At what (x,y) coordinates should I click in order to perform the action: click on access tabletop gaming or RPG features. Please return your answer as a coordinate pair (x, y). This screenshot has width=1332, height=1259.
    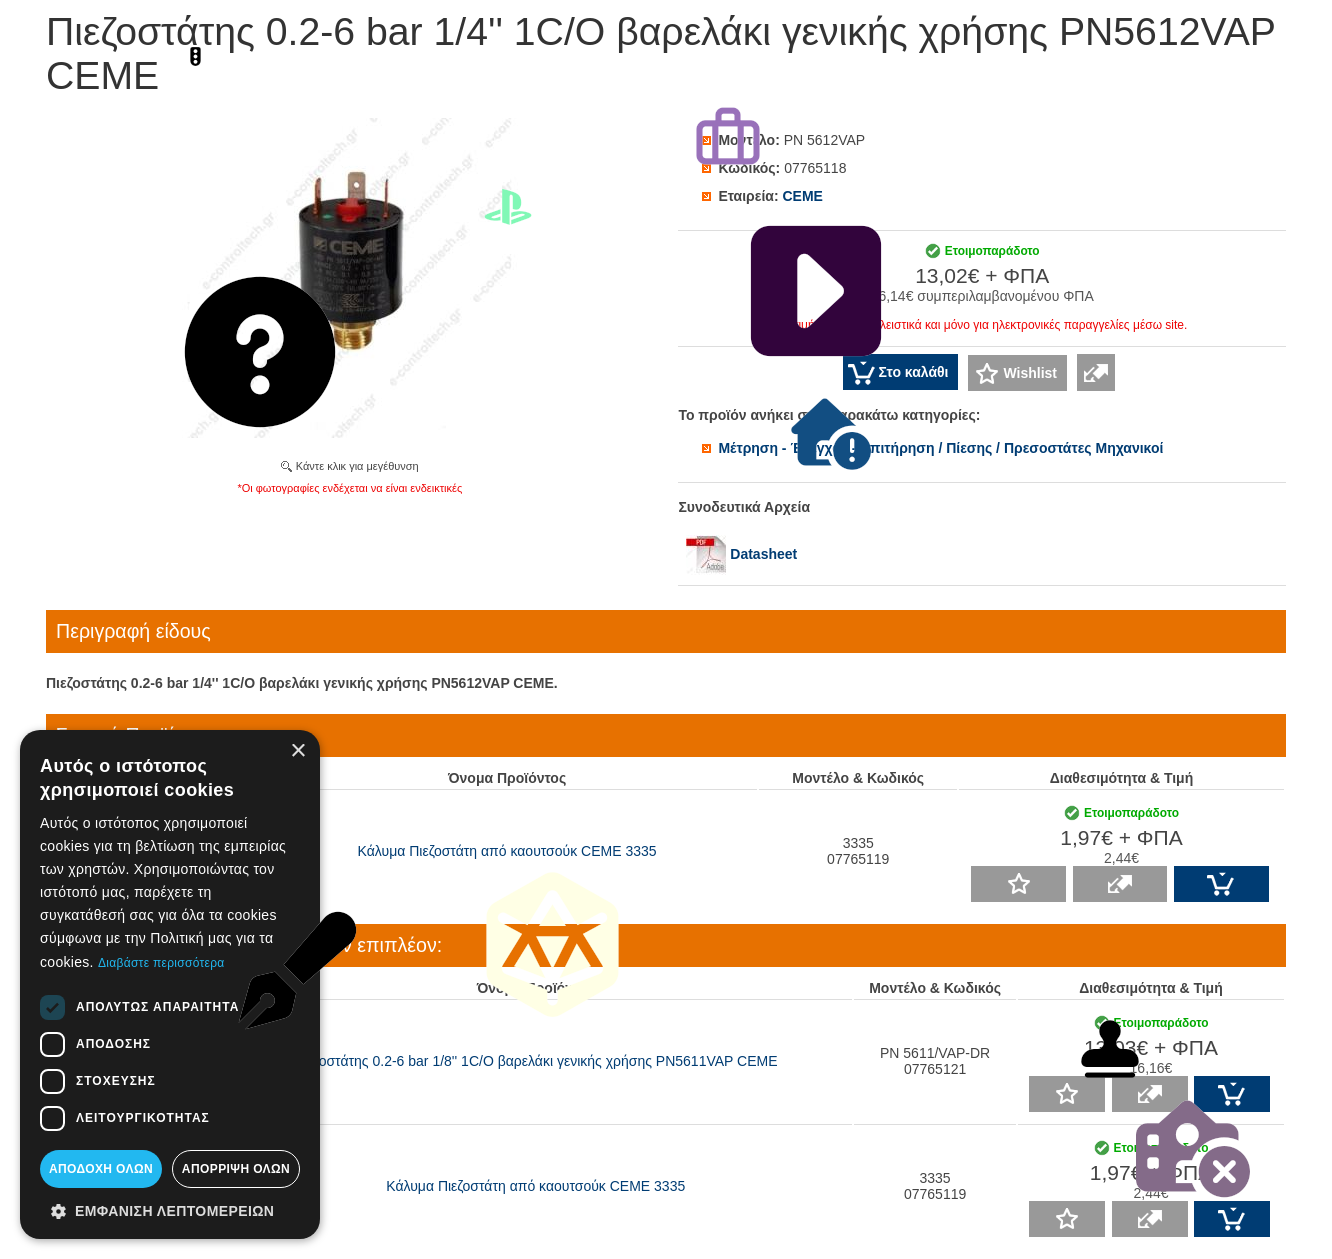
    Looking at the image, I should click on (552, 942).